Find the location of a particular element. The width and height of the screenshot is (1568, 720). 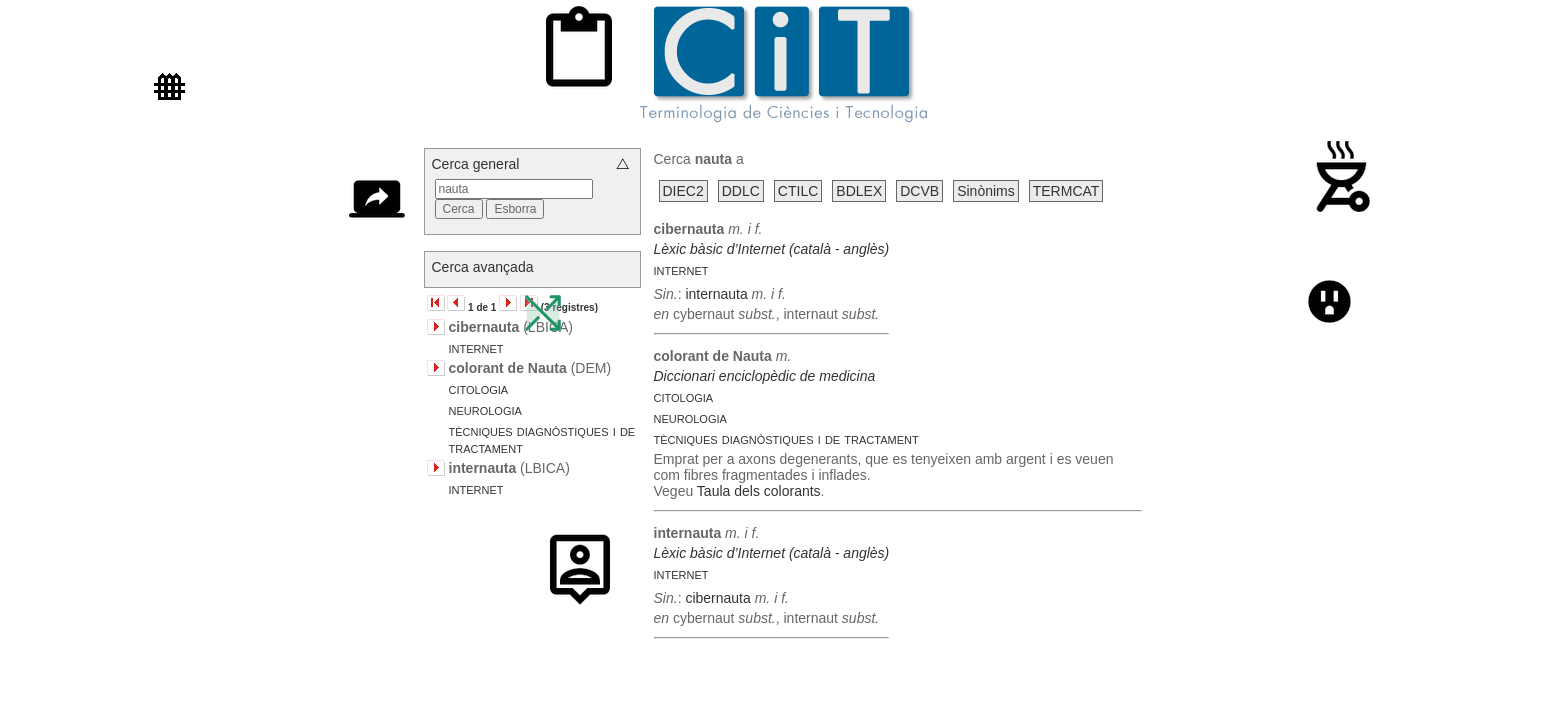

share your screen with others is located at coordinates (377, 199).